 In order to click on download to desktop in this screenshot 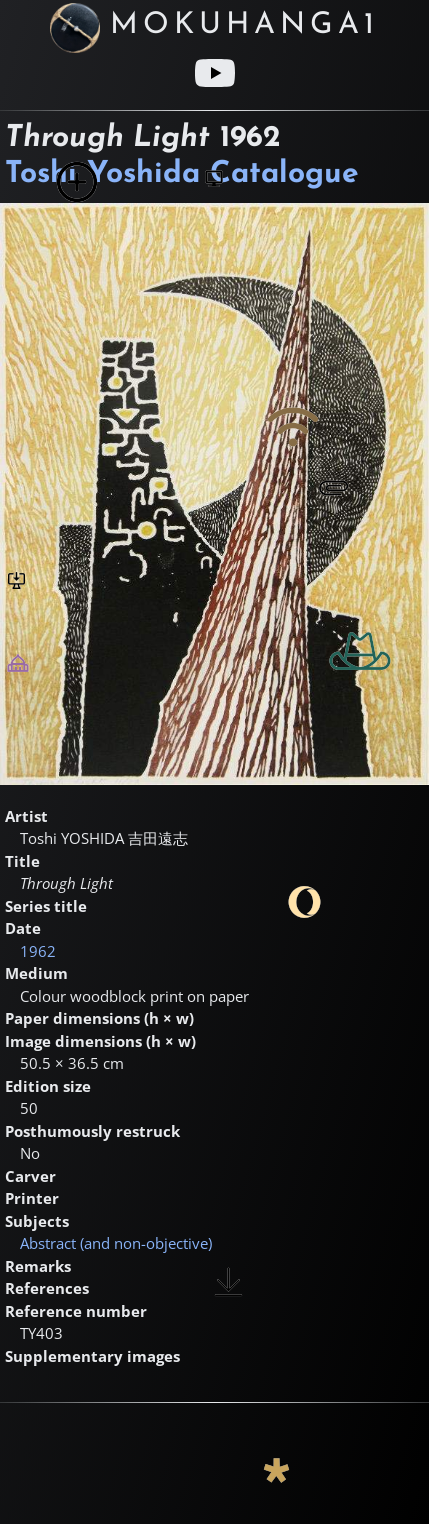, I will do `click(16, 580)`.